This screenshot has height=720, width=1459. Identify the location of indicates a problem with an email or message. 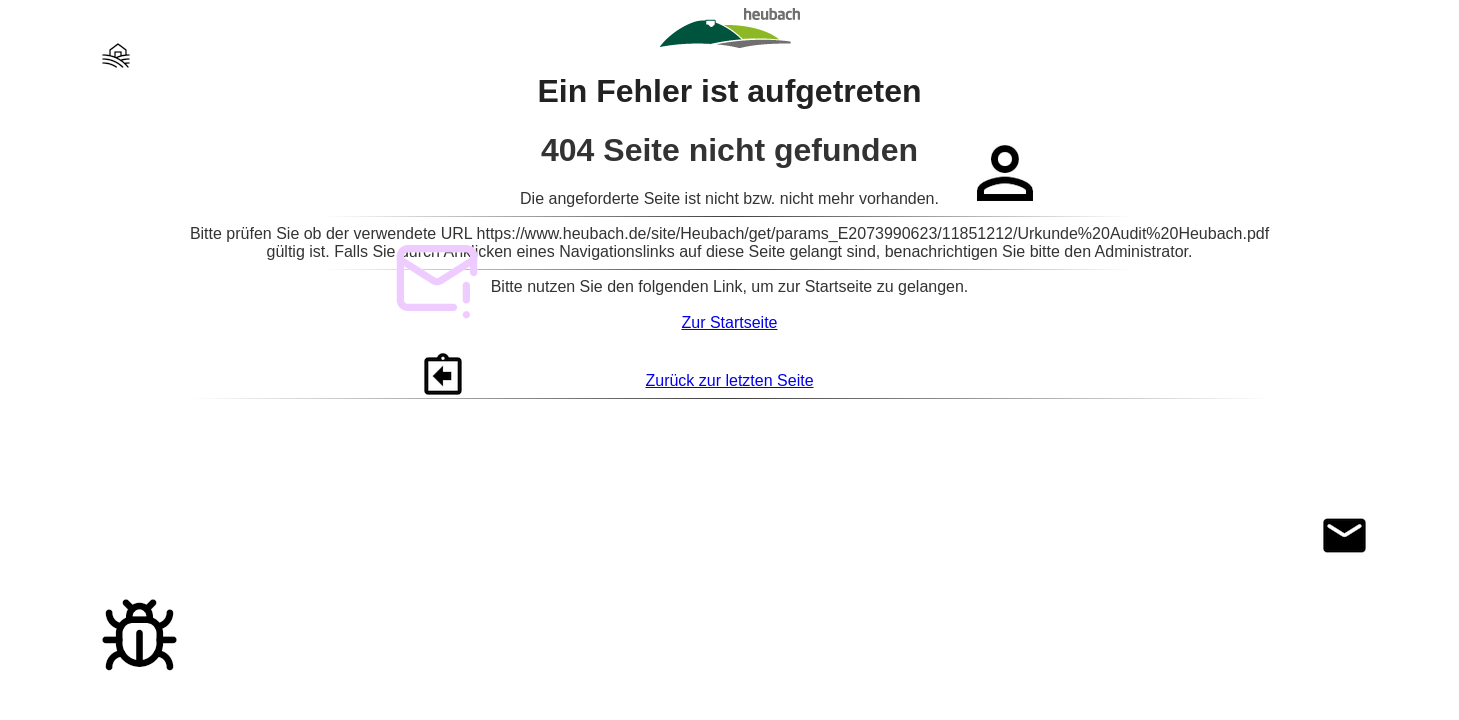
(437, 278).